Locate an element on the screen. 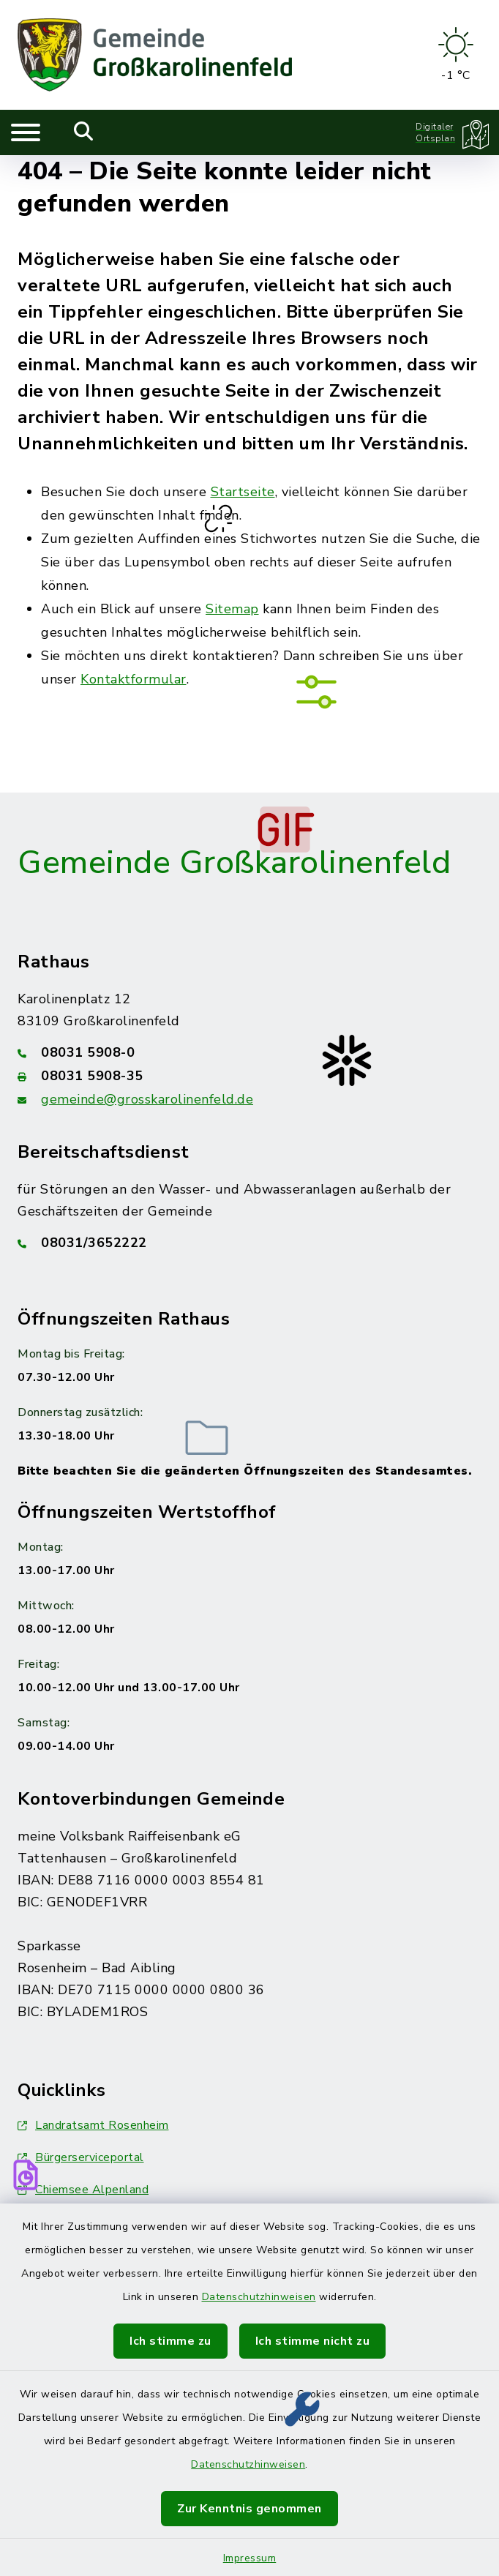 The image size is (499, 2576). access folder contents is located at coordinates (206, 1437).